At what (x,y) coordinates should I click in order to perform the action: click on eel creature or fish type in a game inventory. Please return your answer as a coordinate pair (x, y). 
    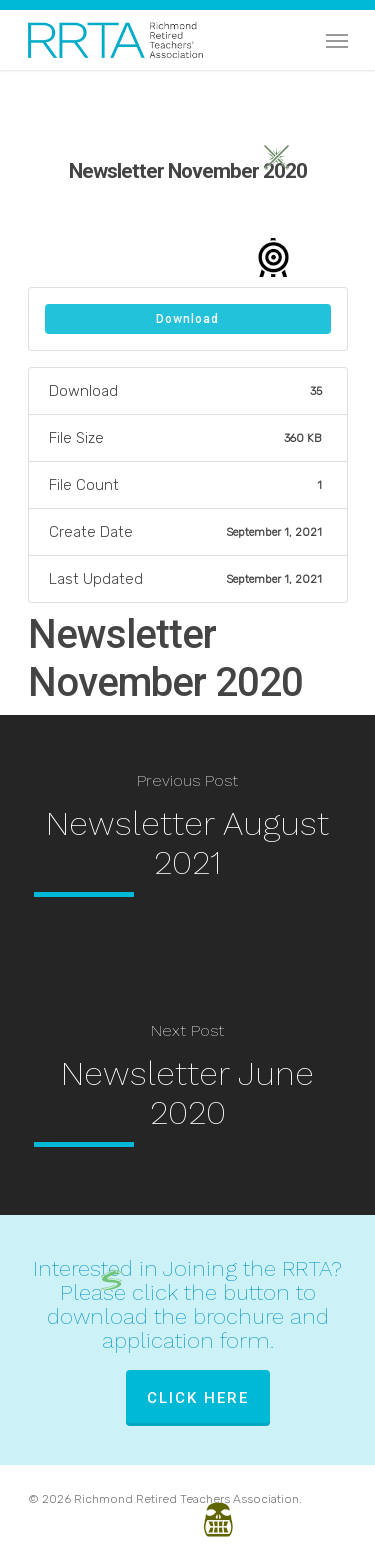
    Looking at the image, I should click on (111, 1280).